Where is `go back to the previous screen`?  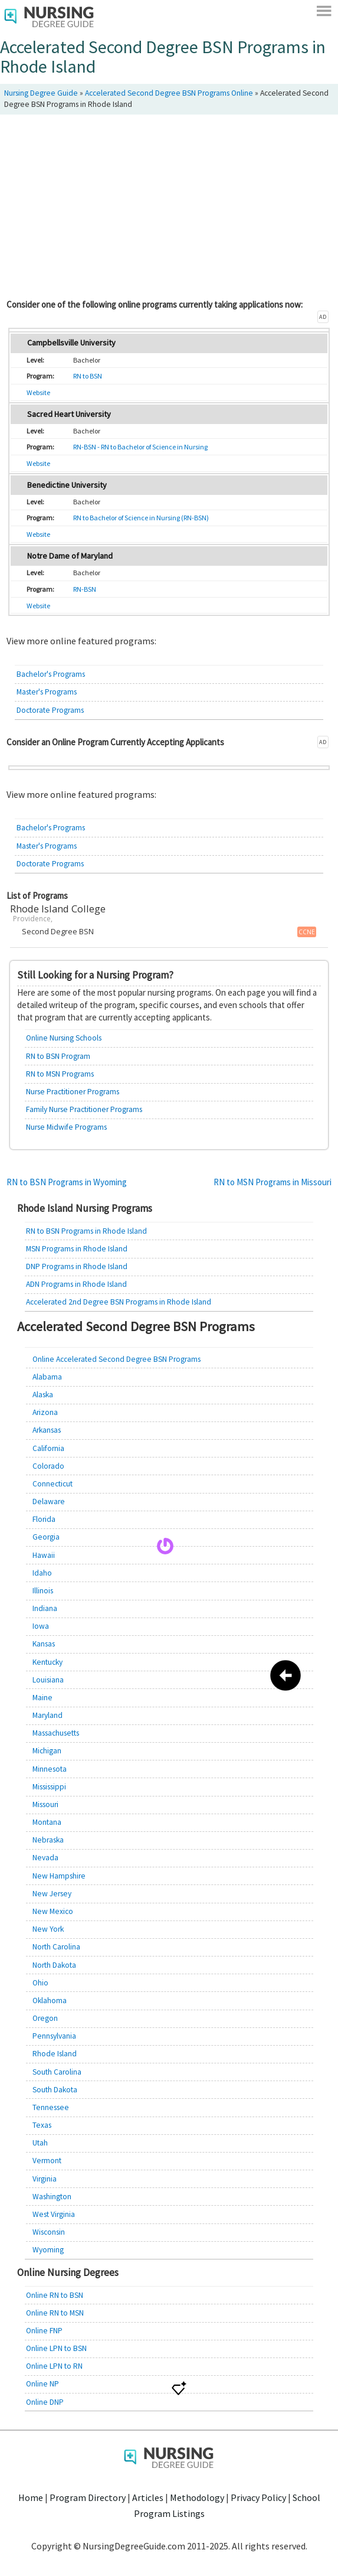 go back to the previous screen is located at coordinates (286, 1675).